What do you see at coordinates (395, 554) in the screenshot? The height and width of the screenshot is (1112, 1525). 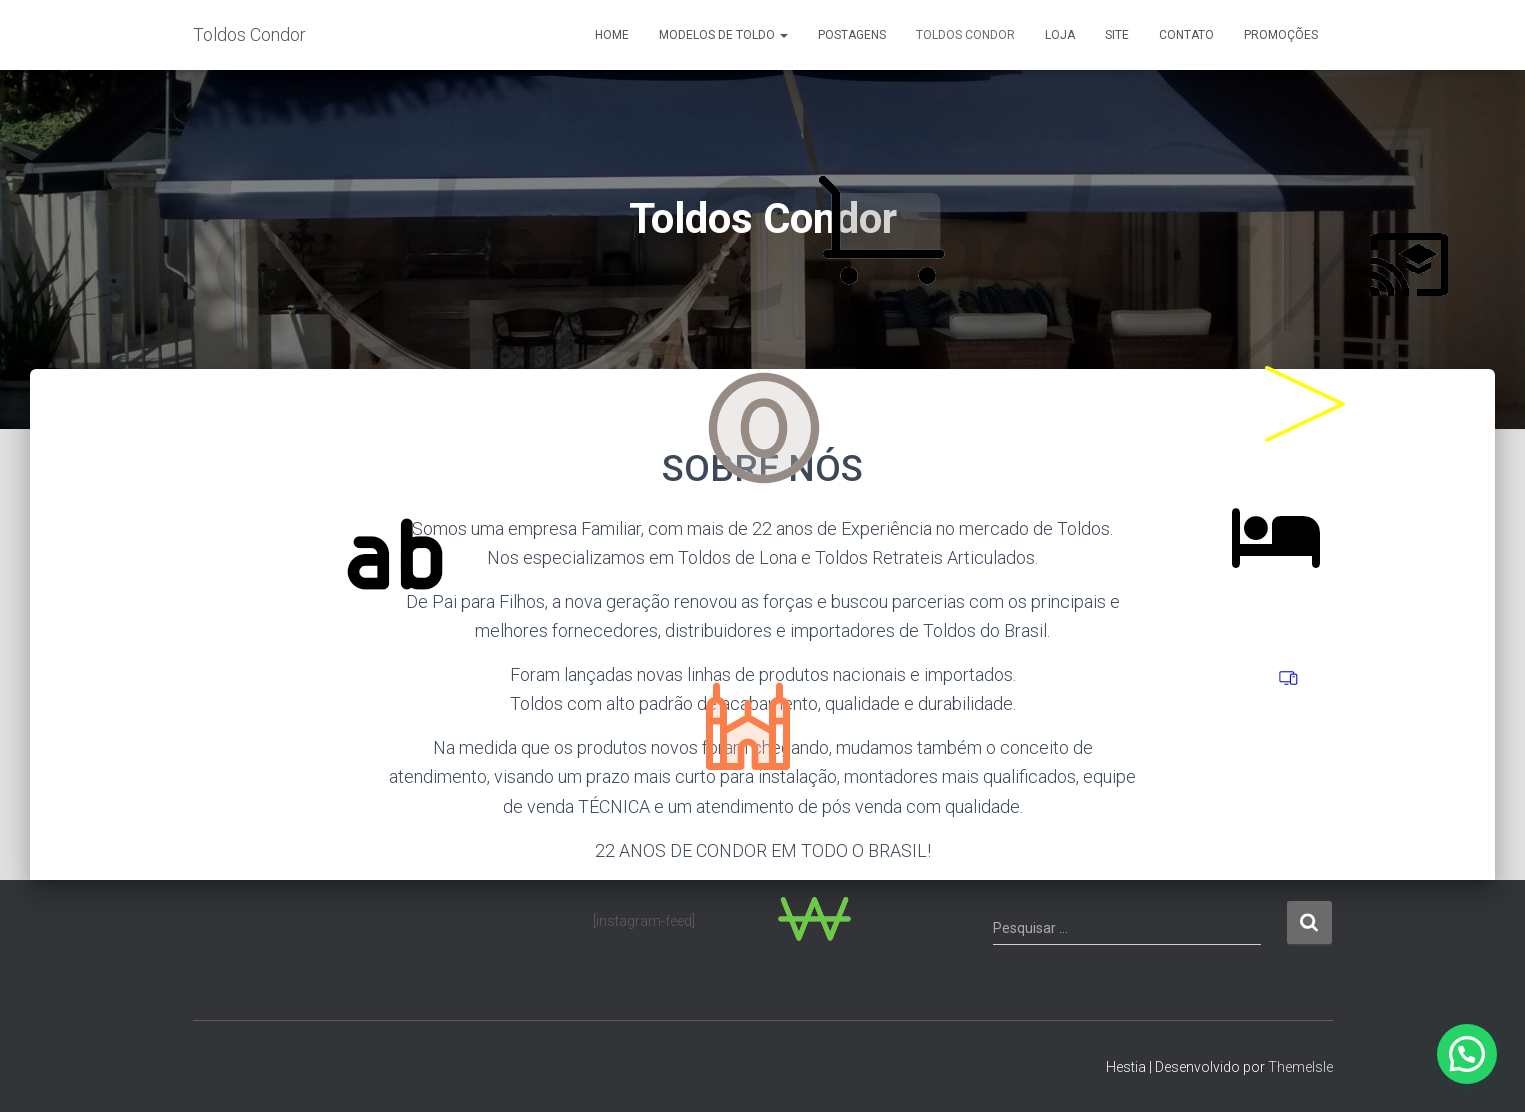 I see `switch to latin alphabet input` at bounding box center [395, 554].